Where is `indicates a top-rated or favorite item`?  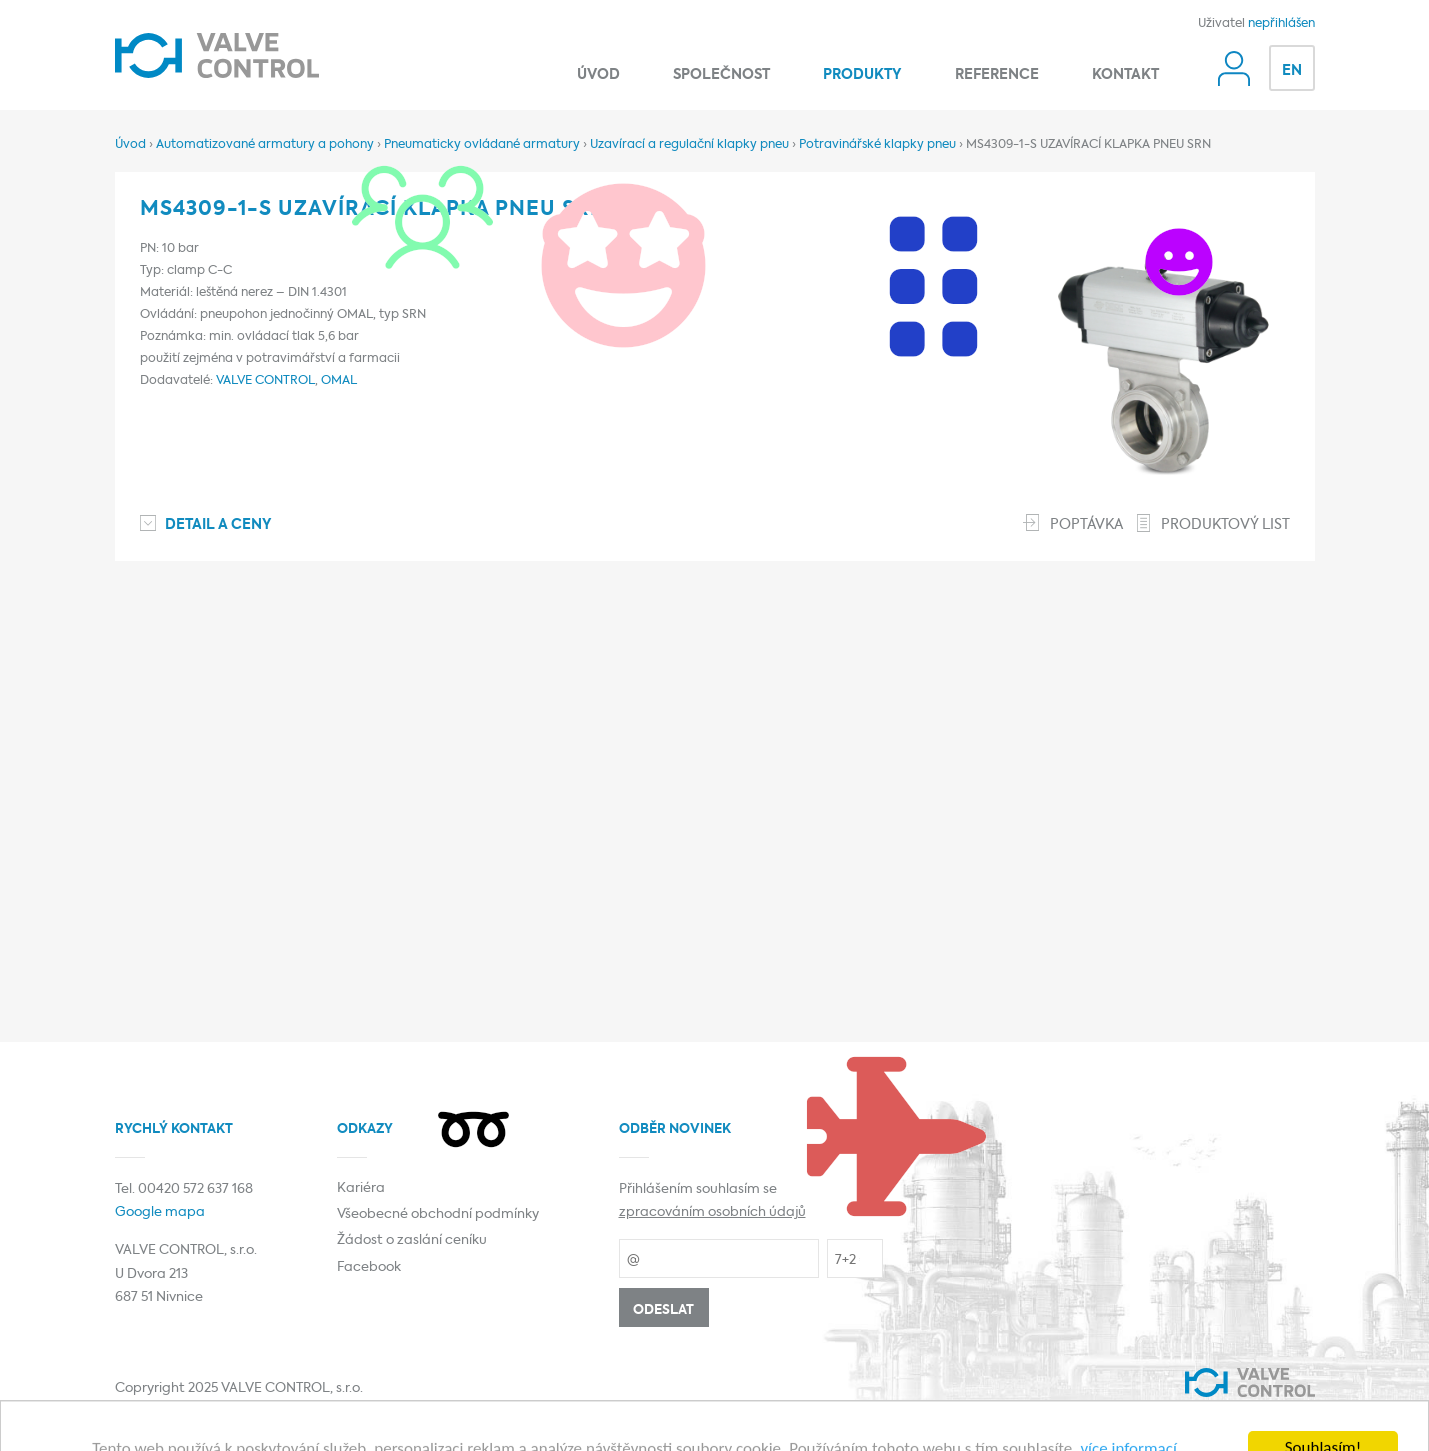 indicates a top-rated or favorite item is located at coordinates (623, 265).